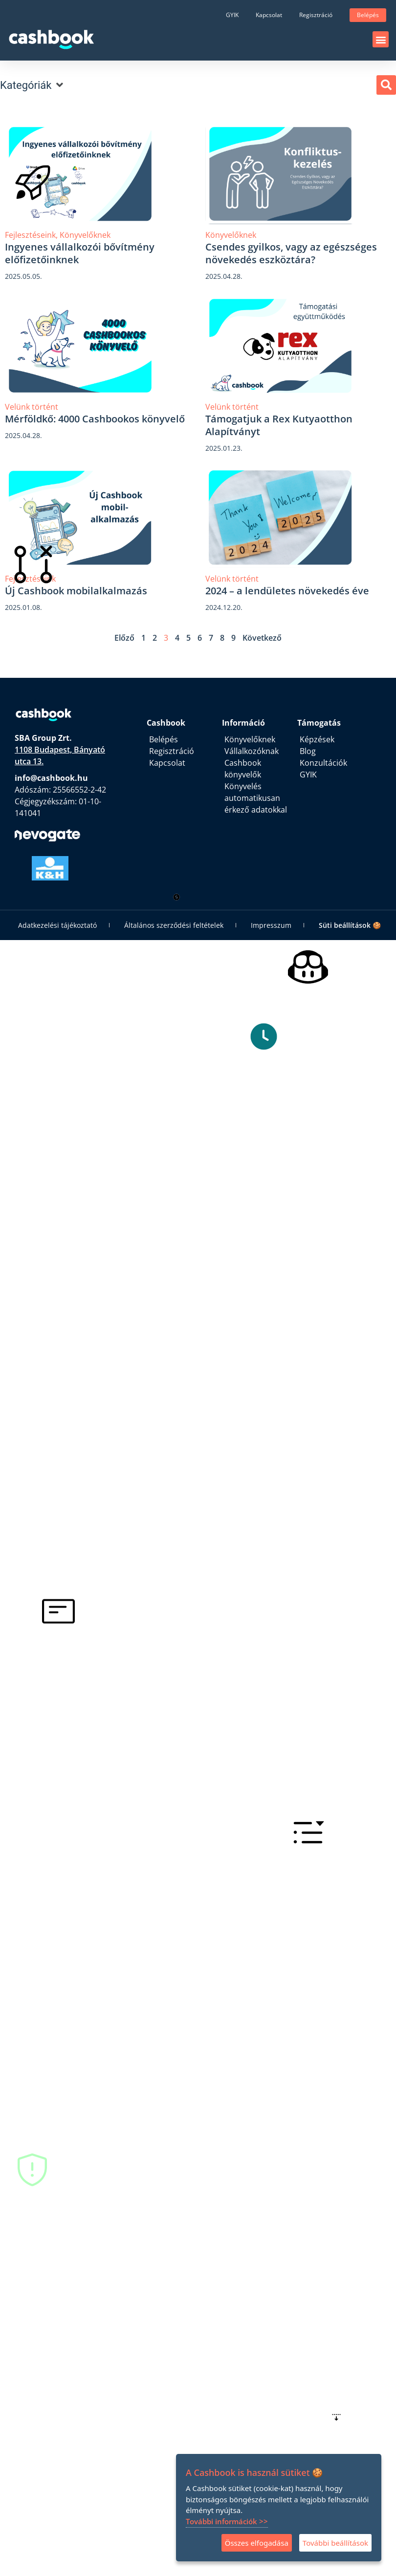 This screenshot has height=2576, width=396. What do you see at coordinates (33, 565) in the screenshot?
I see `indicates a closed or rejected pull request` at bounding box center [33, 565].